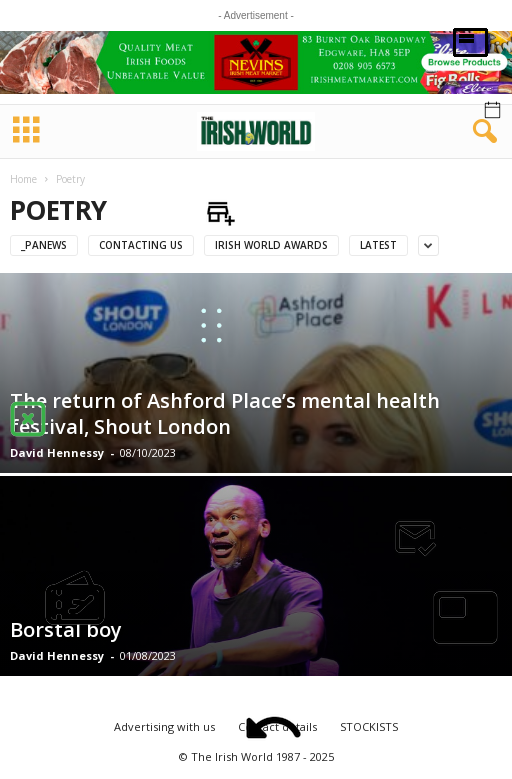 Image resolution: width=512 pixels, height=779 pixels. Describe the element at coordinates (273, 727) in the screenshot. I see `undo the last action` at that location.